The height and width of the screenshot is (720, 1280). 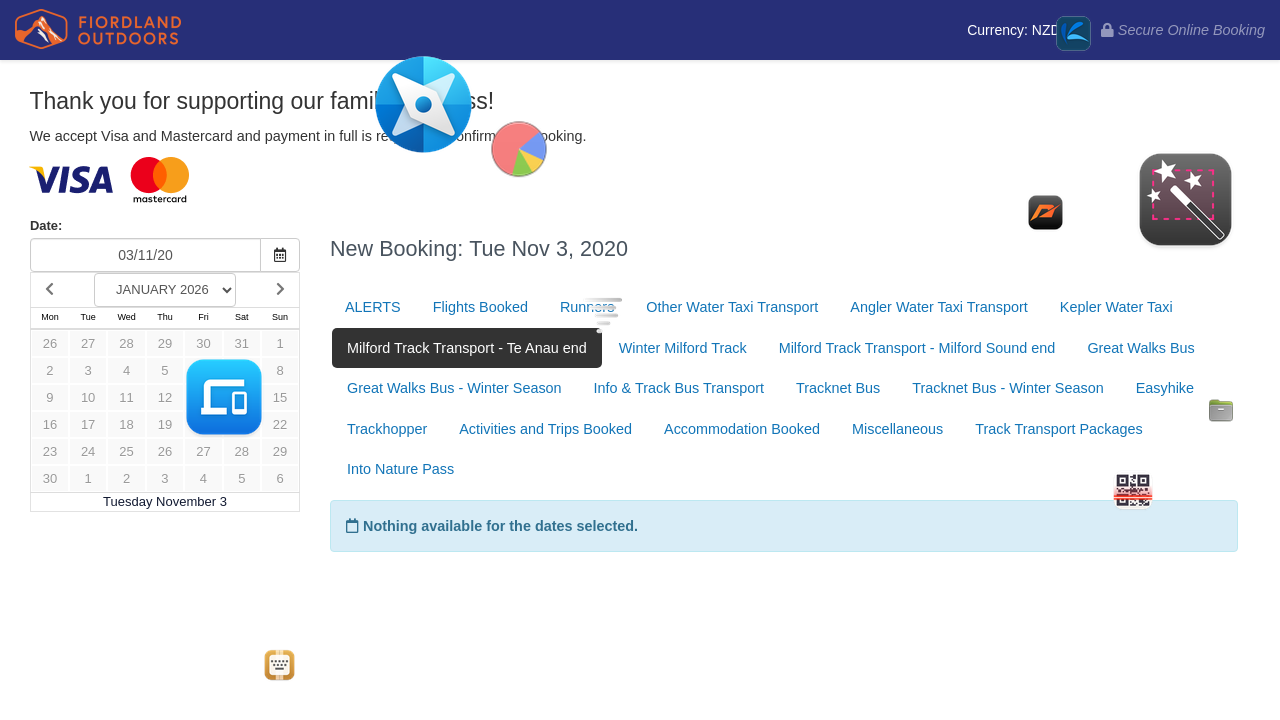 I want to click on launch need for speed: the run game, so click(x=1045, y=212).